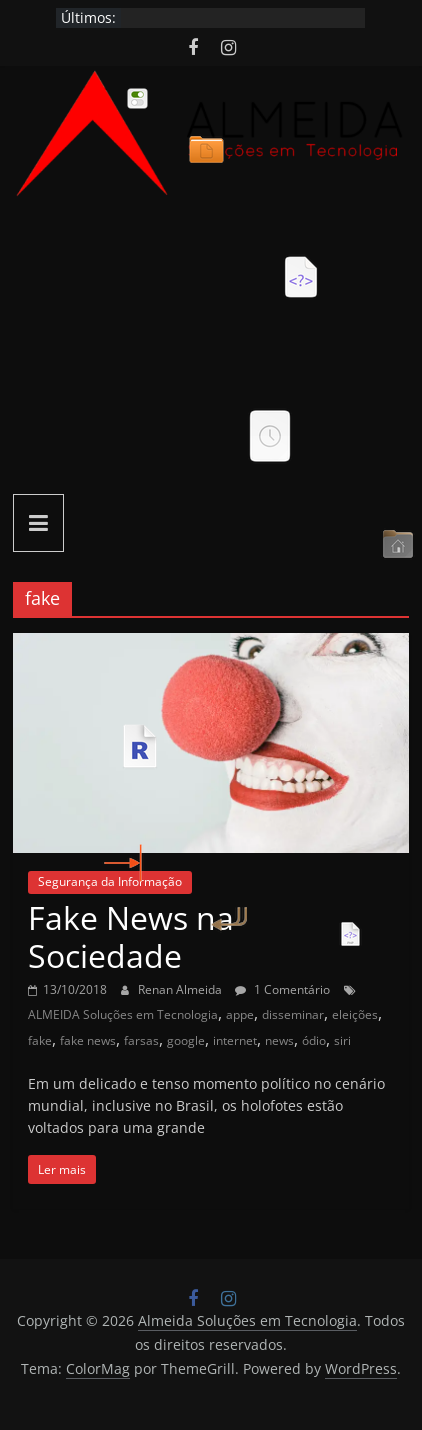 This screenshot has width=422, height=1430. What do you see at coordinates (140, 747) in the screenshot?
I see `an R programming language source file` at bounding box center [140, 747].